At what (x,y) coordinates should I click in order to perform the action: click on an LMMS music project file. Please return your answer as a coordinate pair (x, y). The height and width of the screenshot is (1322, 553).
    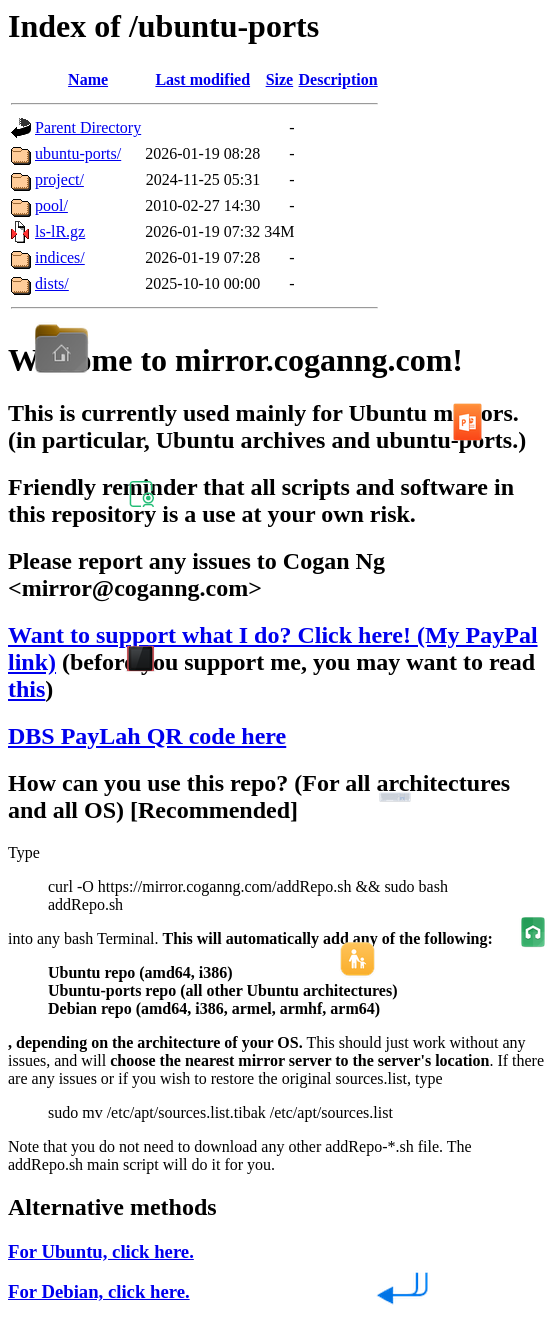
    Looking at the image, I should click on (533, 932).